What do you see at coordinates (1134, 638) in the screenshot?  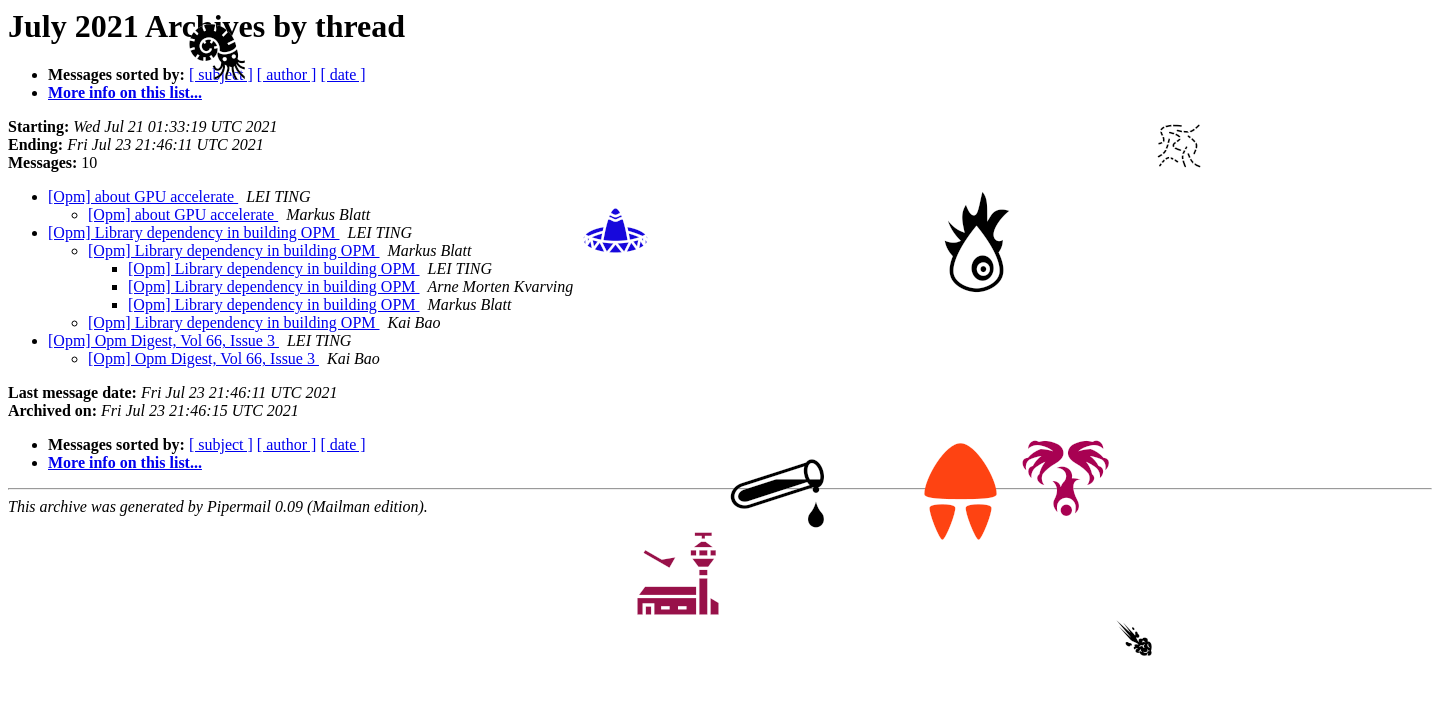 I see `activate steam or vapor ability` at bounding box center [1134, 638].